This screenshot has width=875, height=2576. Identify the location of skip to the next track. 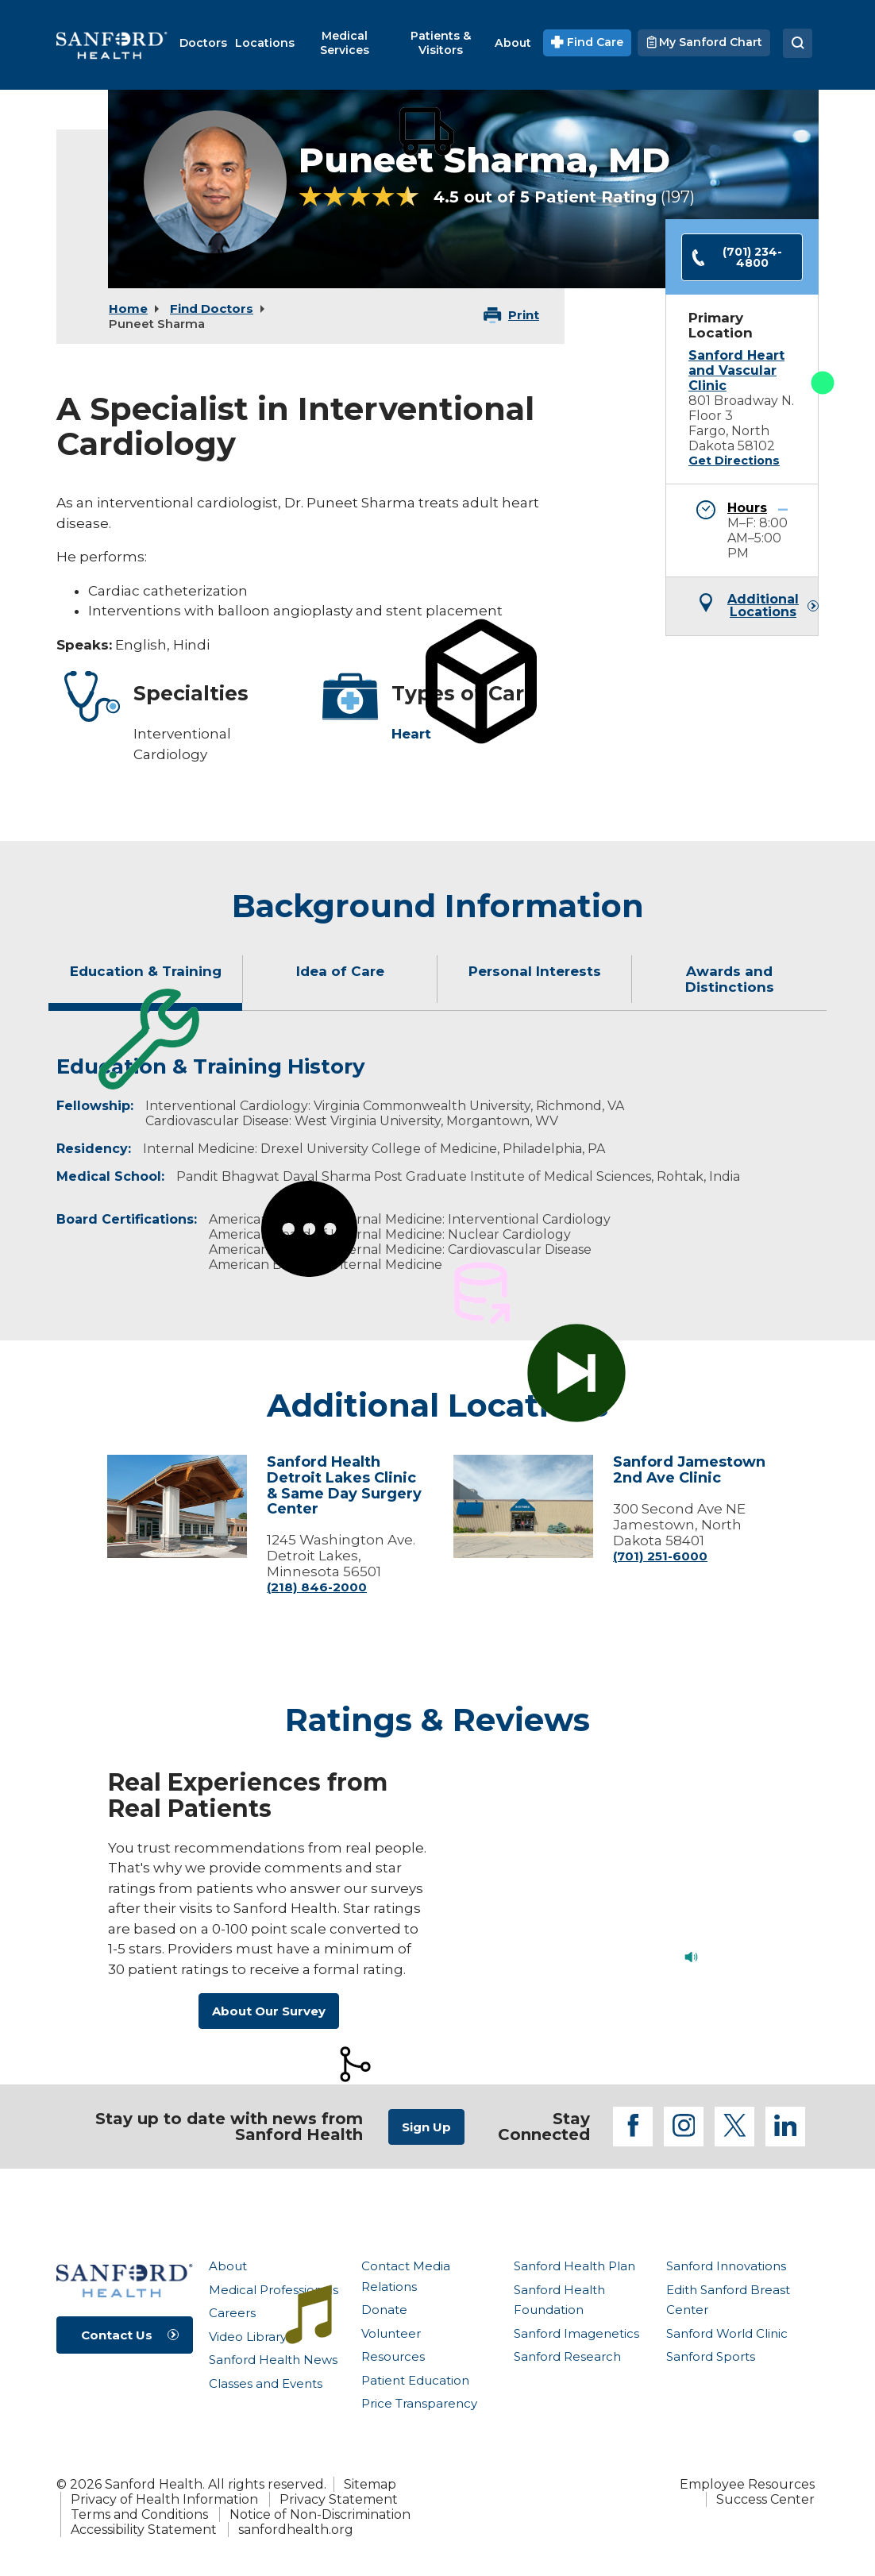
(576, 1373).